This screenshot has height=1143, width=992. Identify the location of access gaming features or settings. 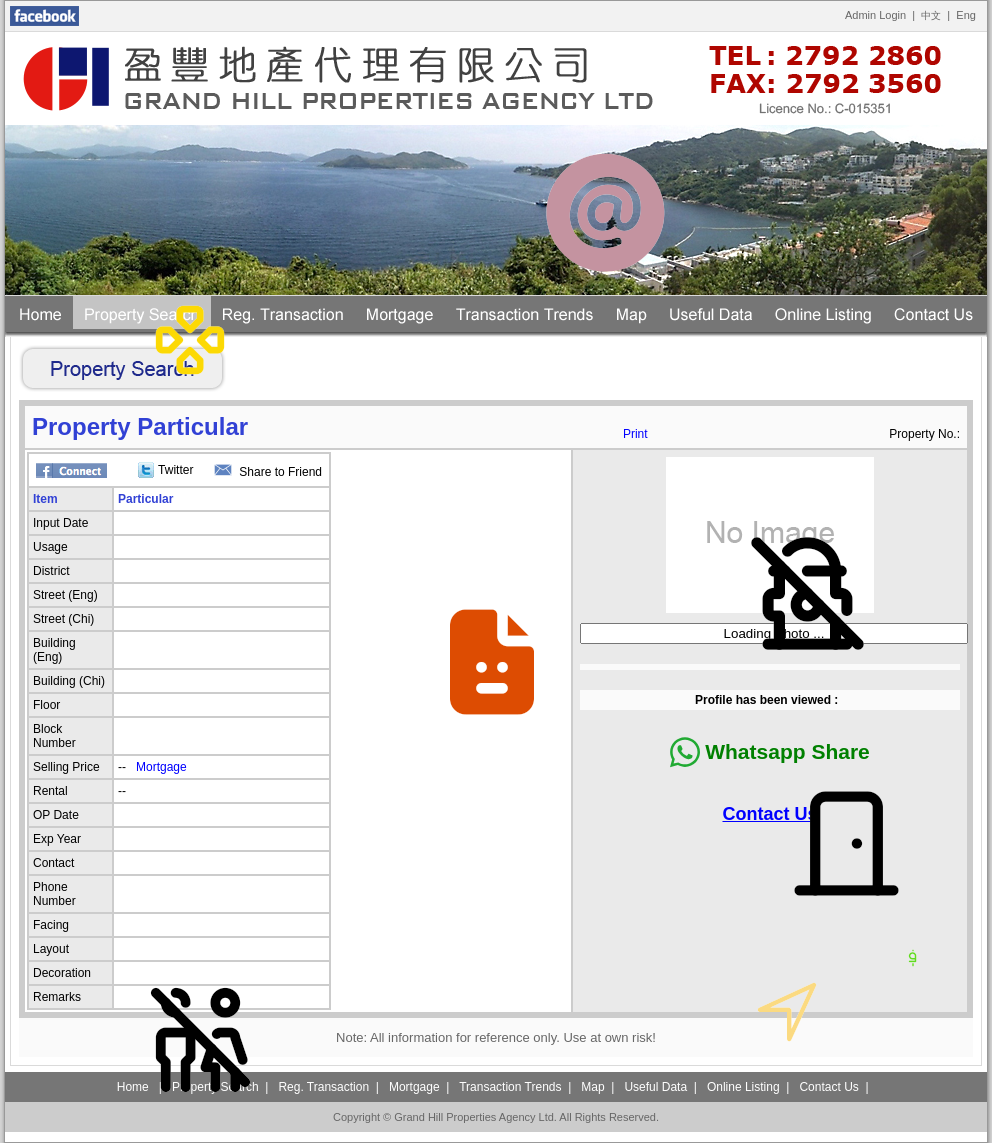
(190, 340).